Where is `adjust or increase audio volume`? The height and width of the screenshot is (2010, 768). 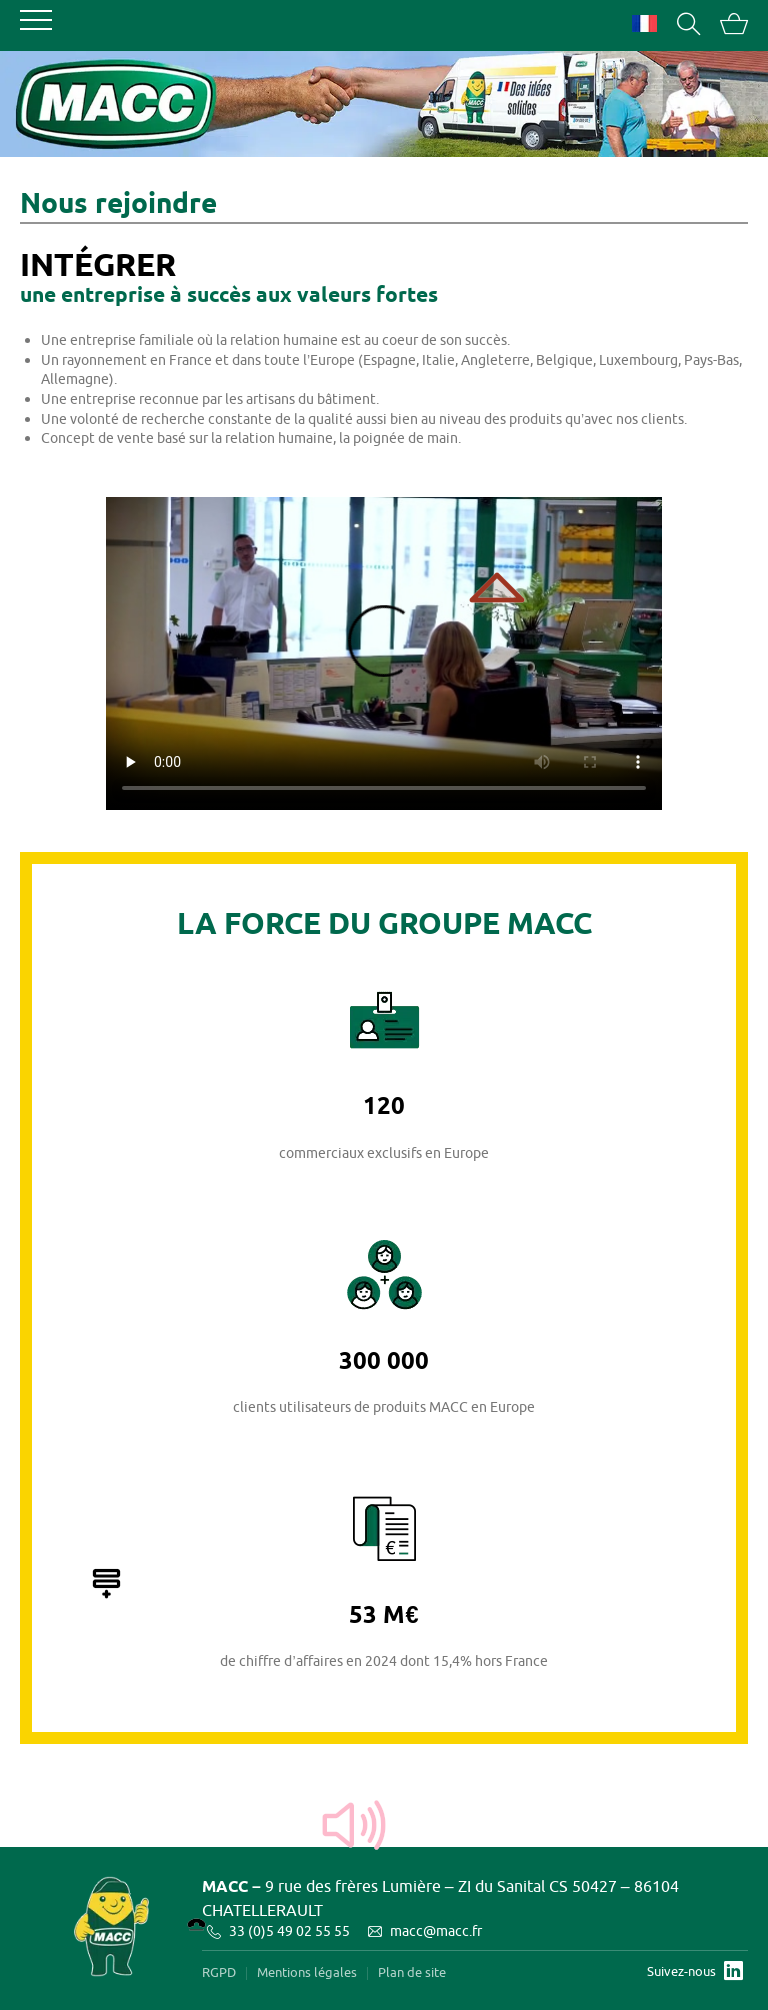 adjust or increase audio volume is located at coordinates (354, 1825).